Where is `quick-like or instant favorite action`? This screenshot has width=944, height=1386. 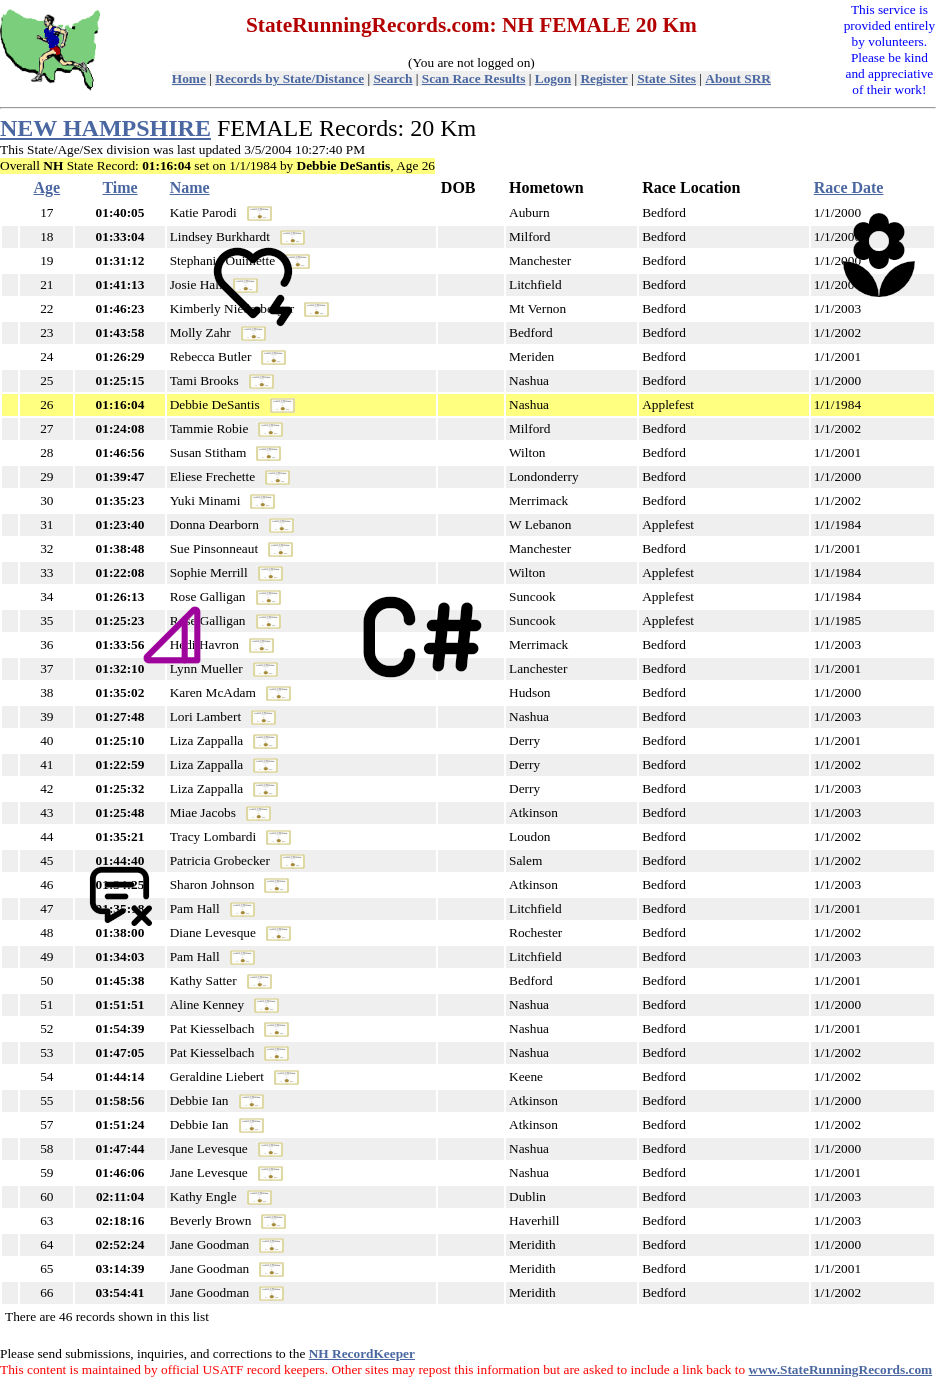
quick-like or instant favorite action is located at coordinates (253, 283).